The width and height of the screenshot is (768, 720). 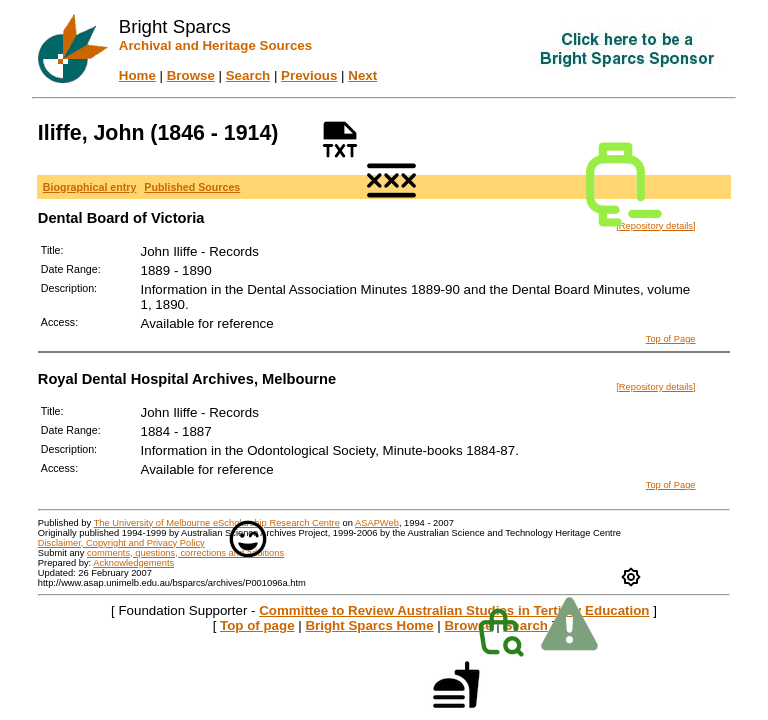 What do you see at coordinates (340, 141) in the screenshot?
I see `open a plain text file` at bounding box center [340, 141].